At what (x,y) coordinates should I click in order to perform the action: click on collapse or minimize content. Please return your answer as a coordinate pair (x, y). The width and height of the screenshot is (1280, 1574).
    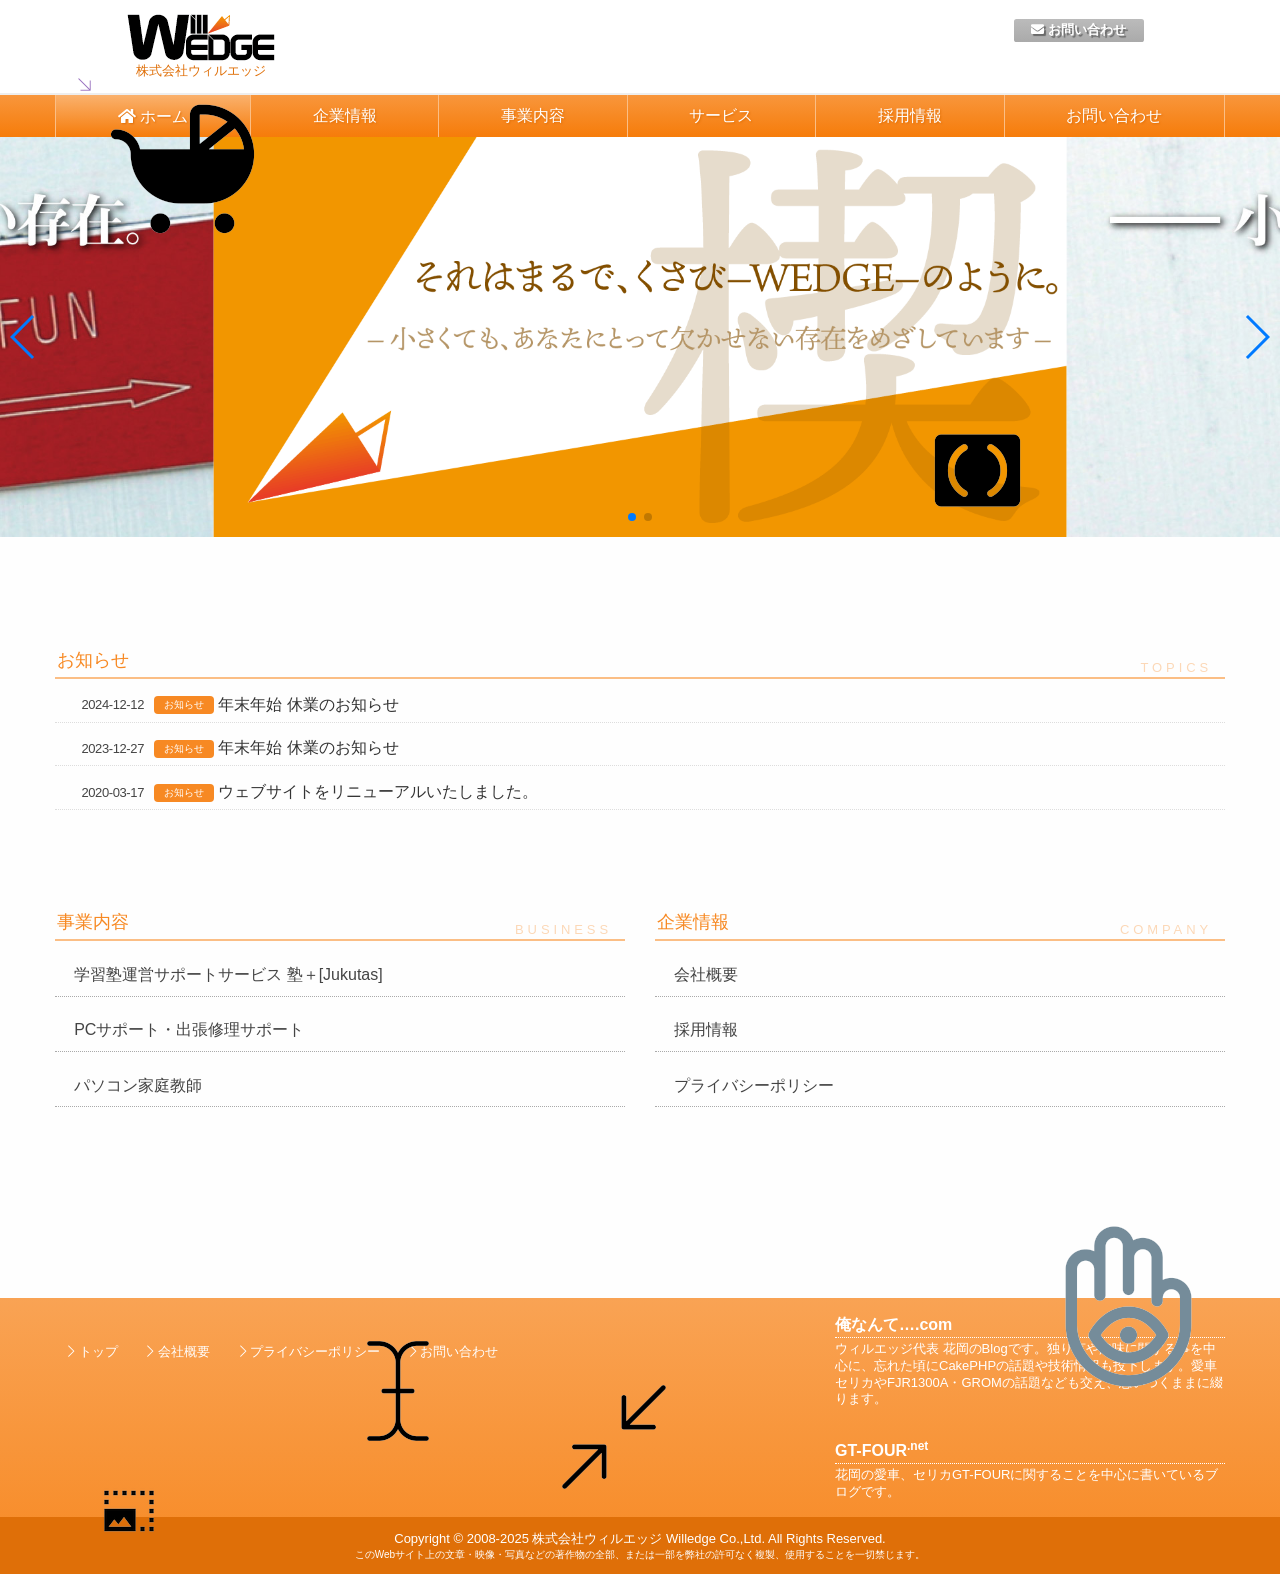
    Looking at the image, I should click on (614, 1437).